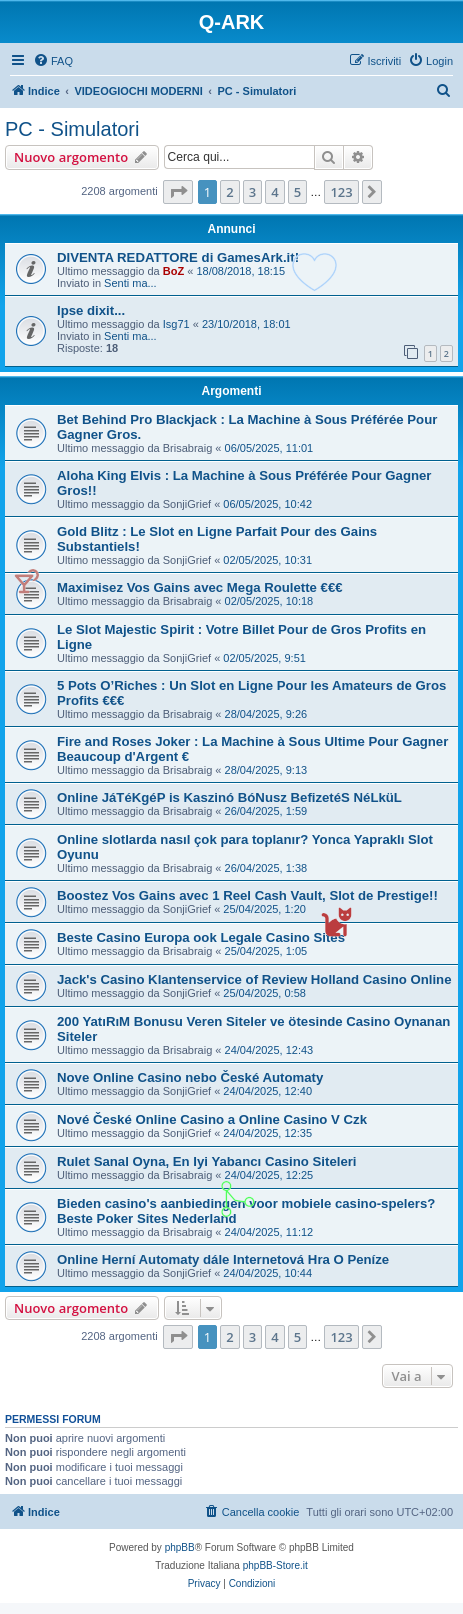  What do you see at coordinates (235, 1199) in the screenshot?
I see `merge branches in version control` at bounding box center [235, 1199].